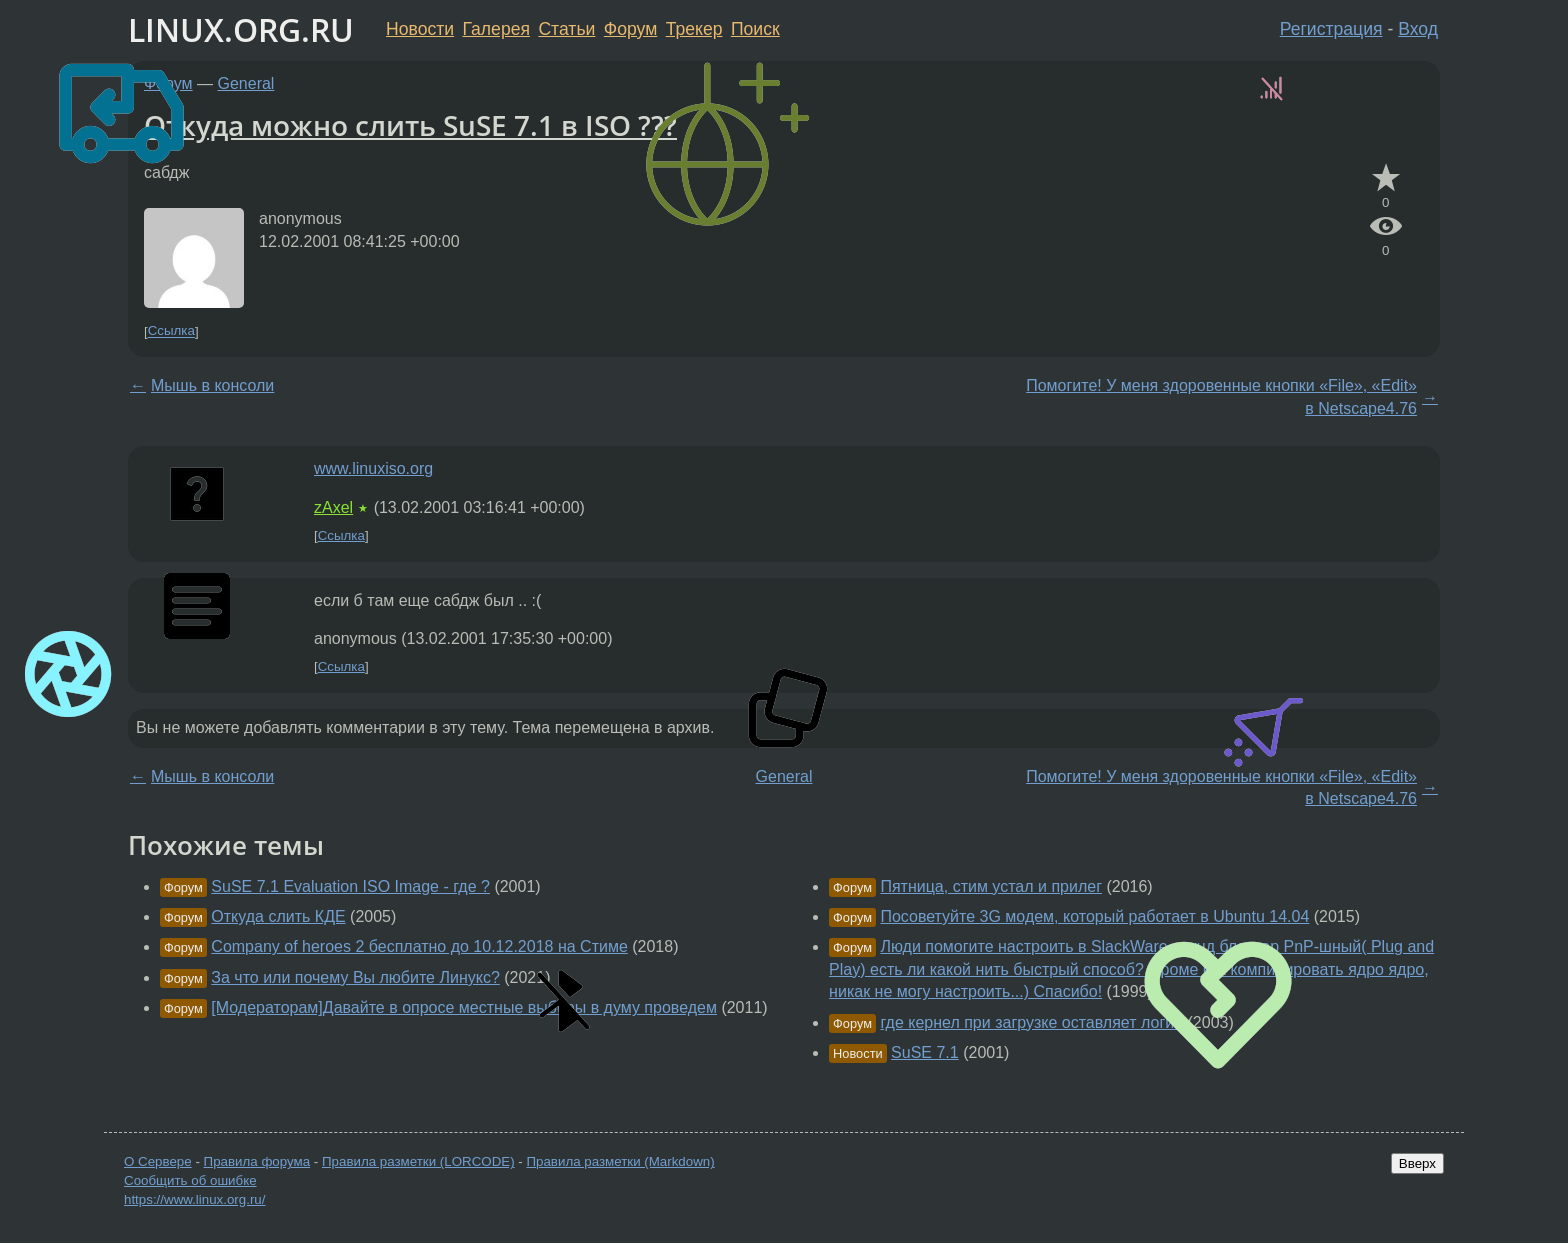 This screenshot has height=1243, width=1568. Describe the element at coordinates (719, 147) in the screenshot. I see `access party or event mode` at that location.